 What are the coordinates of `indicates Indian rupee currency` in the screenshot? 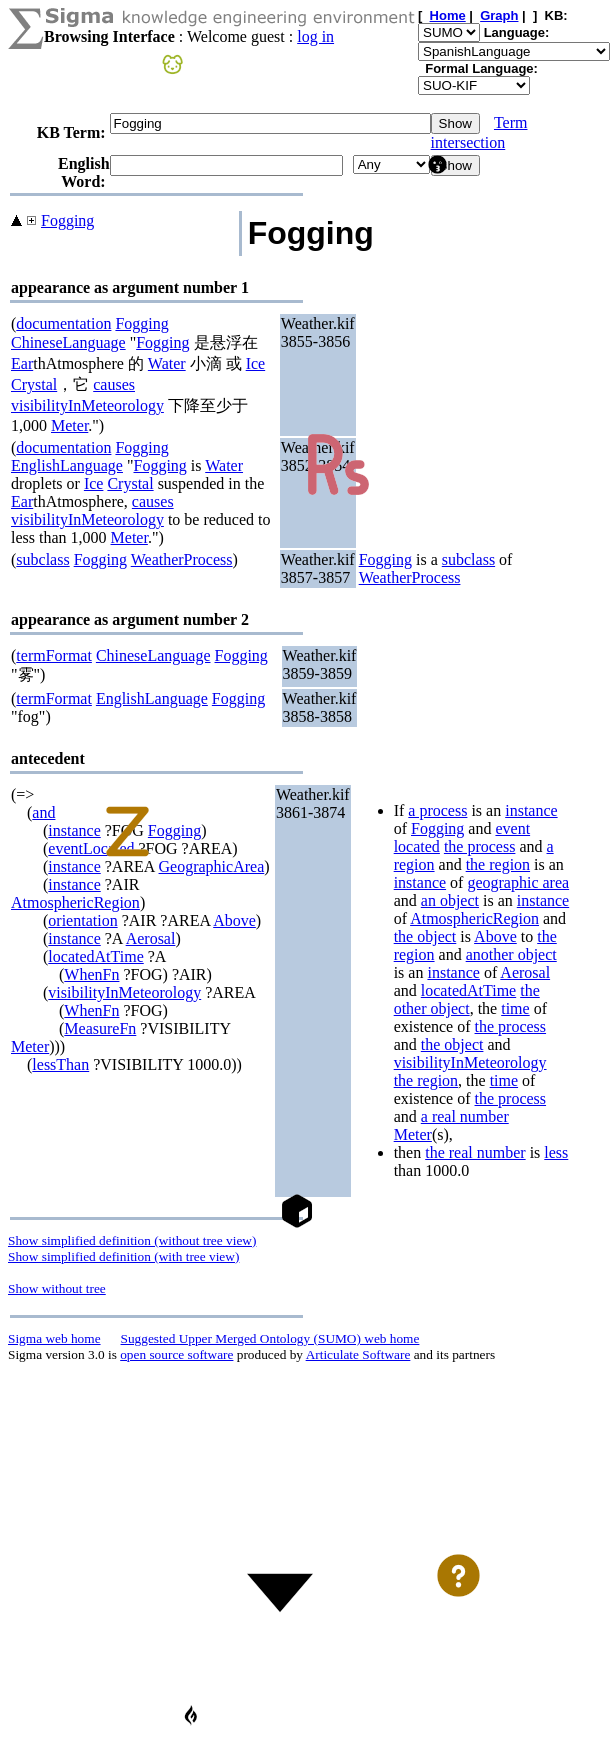 It's located at (338, 464).